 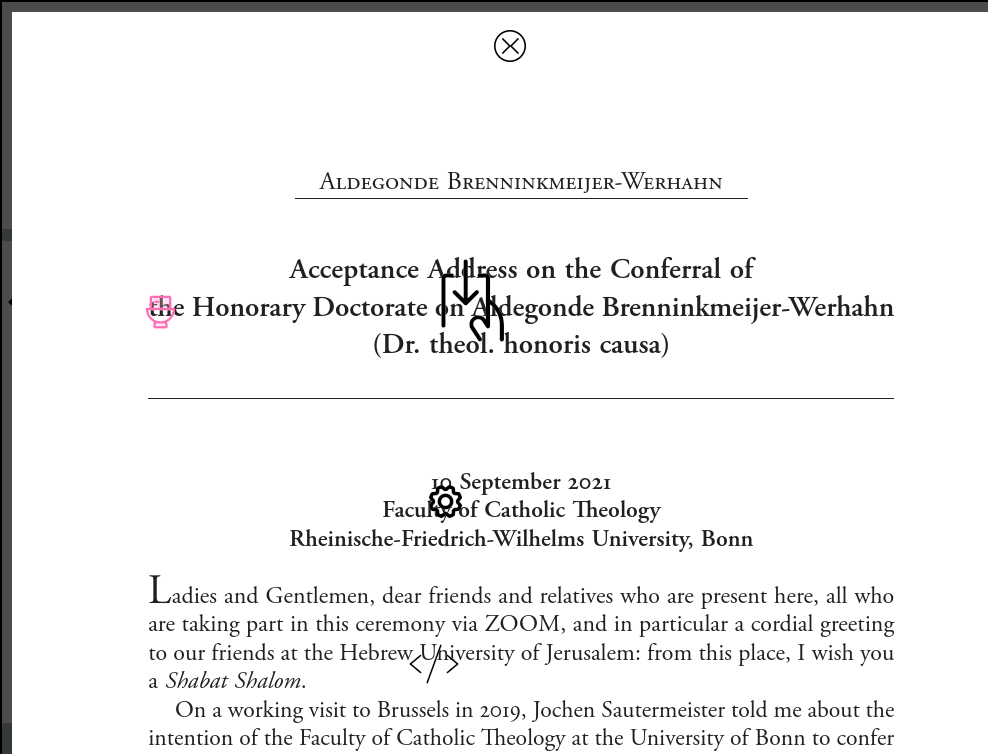 I want to click on view or edit source code, so click(x=434, y=664).